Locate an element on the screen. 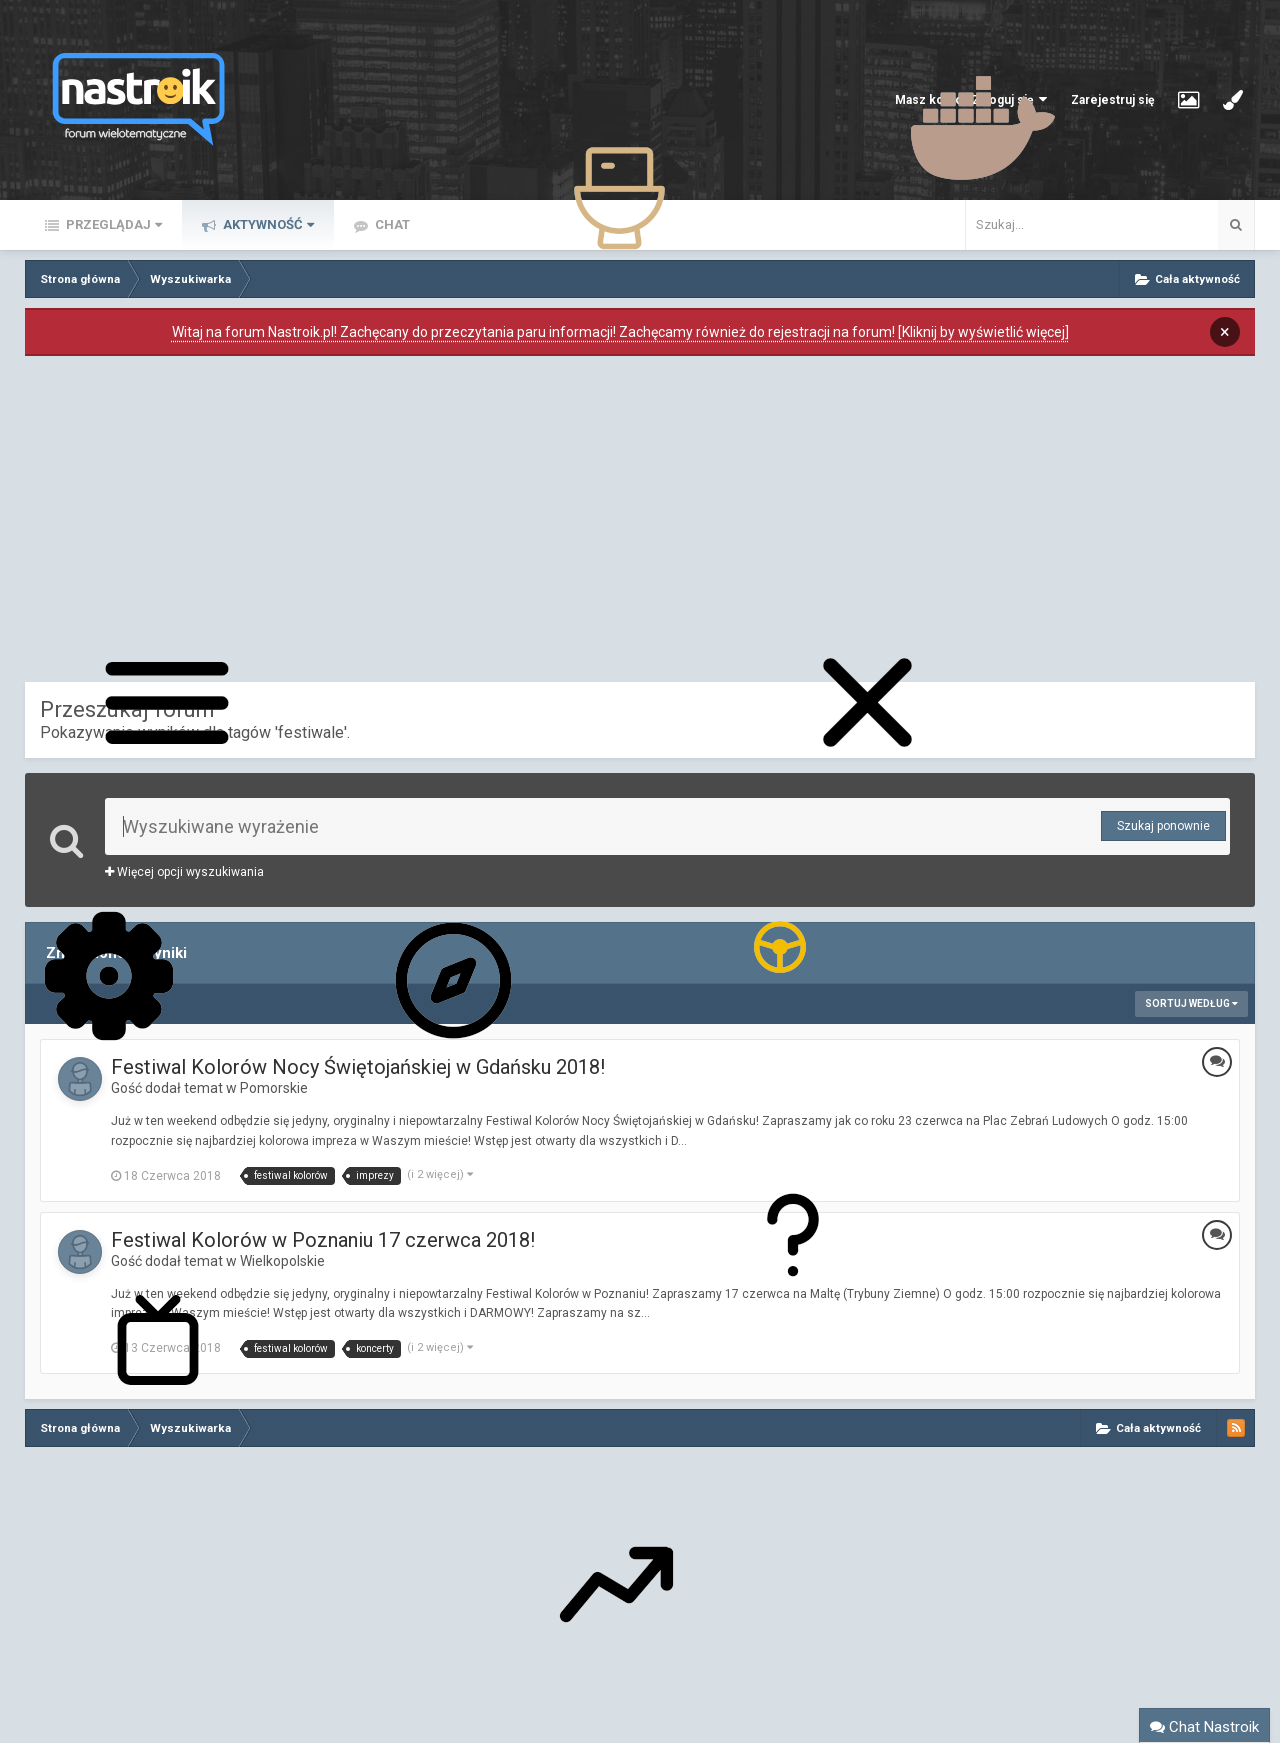  close the current window or dialog is located at coordinates (867, 702).